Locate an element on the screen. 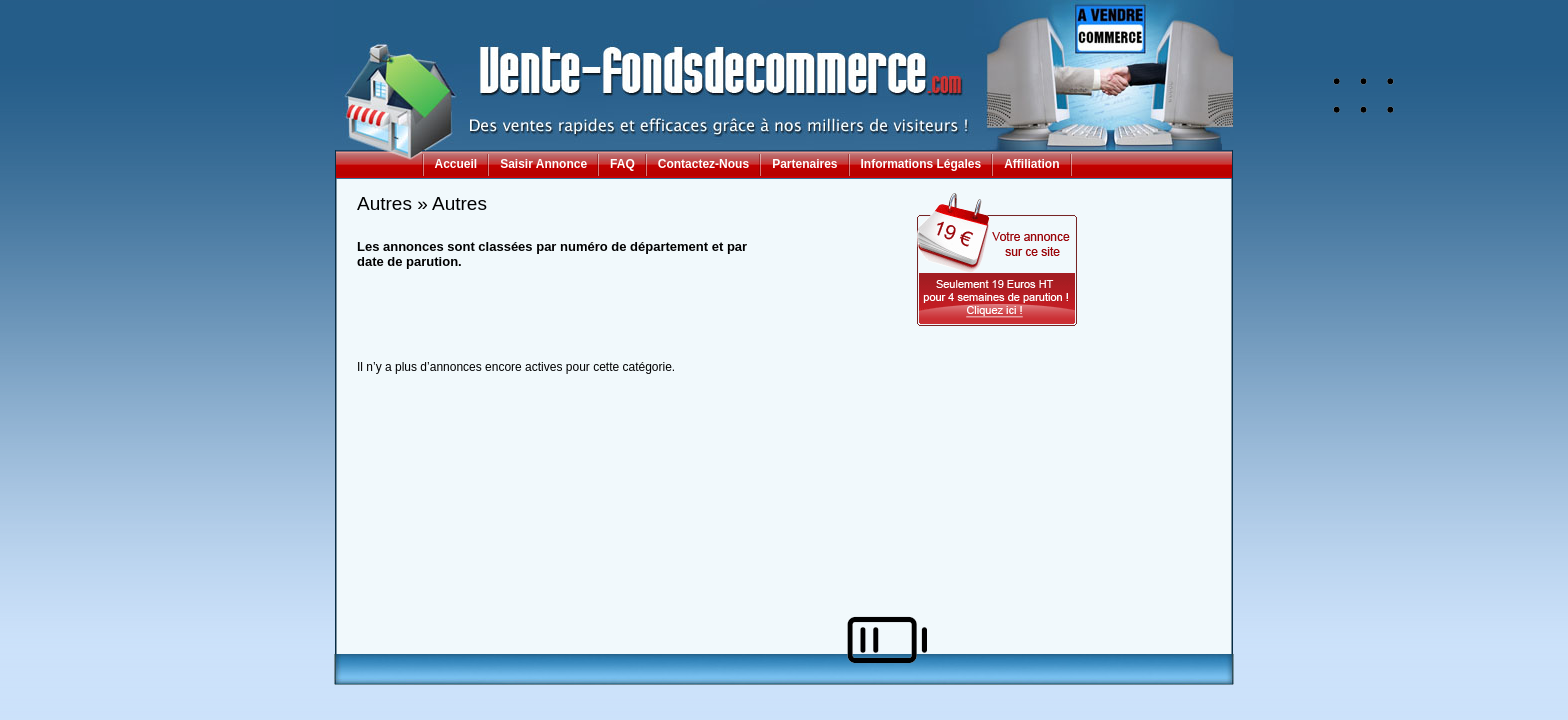 The height and width of the screenshot is (720, 1568). indicates medium battery level is located at coordinates (886, 640).